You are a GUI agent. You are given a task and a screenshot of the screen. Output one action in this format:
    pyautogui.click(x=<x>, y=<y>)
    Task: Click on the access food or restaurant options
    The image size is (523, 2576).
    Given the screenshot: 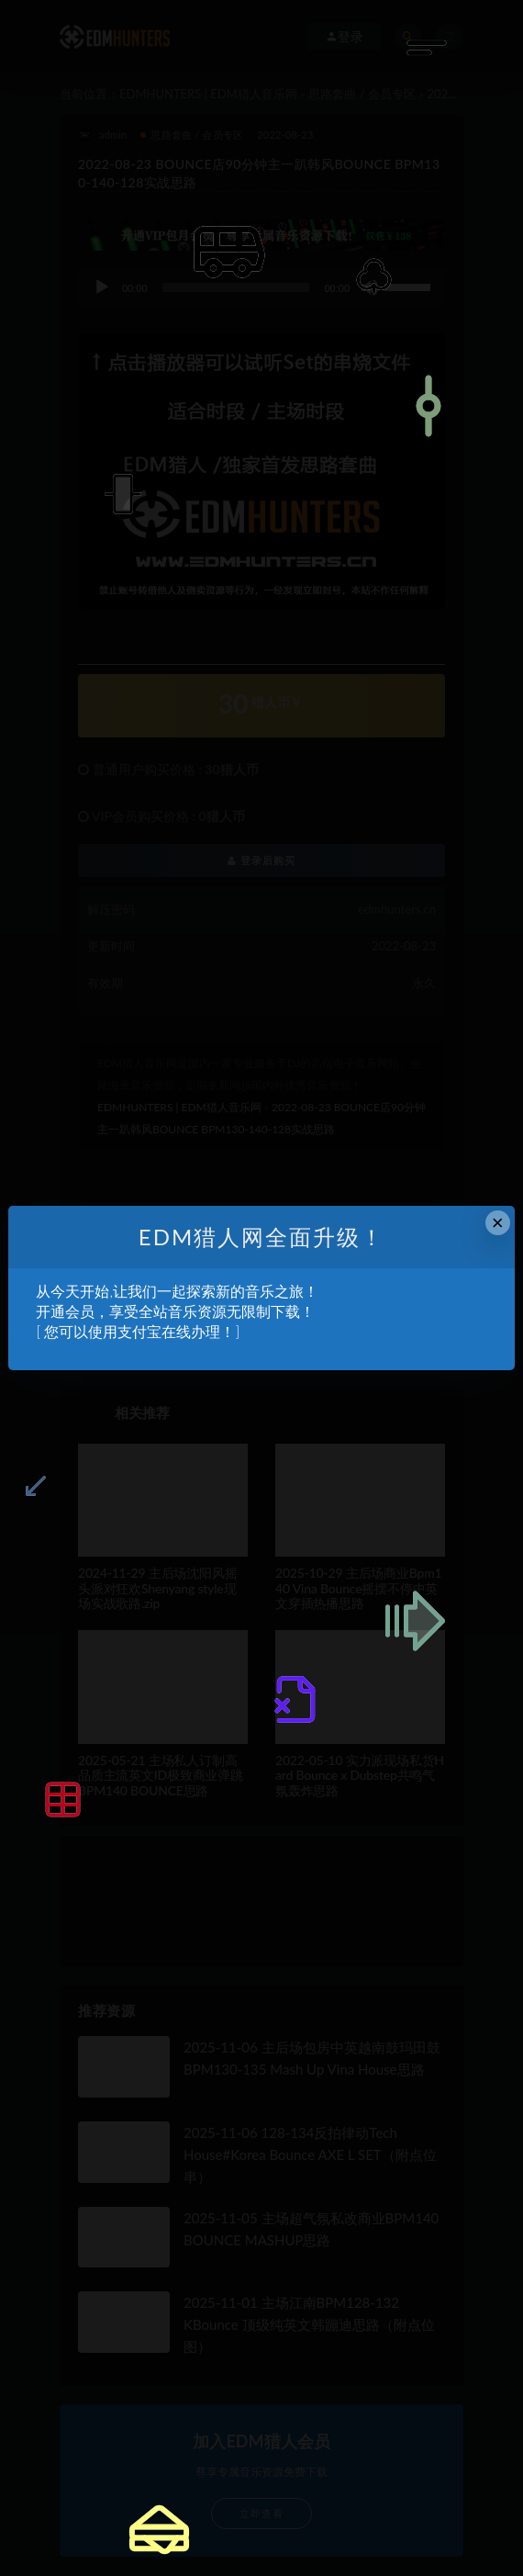 What is the action you would take?
    pyautogui.click(x=159, y=2529)
    